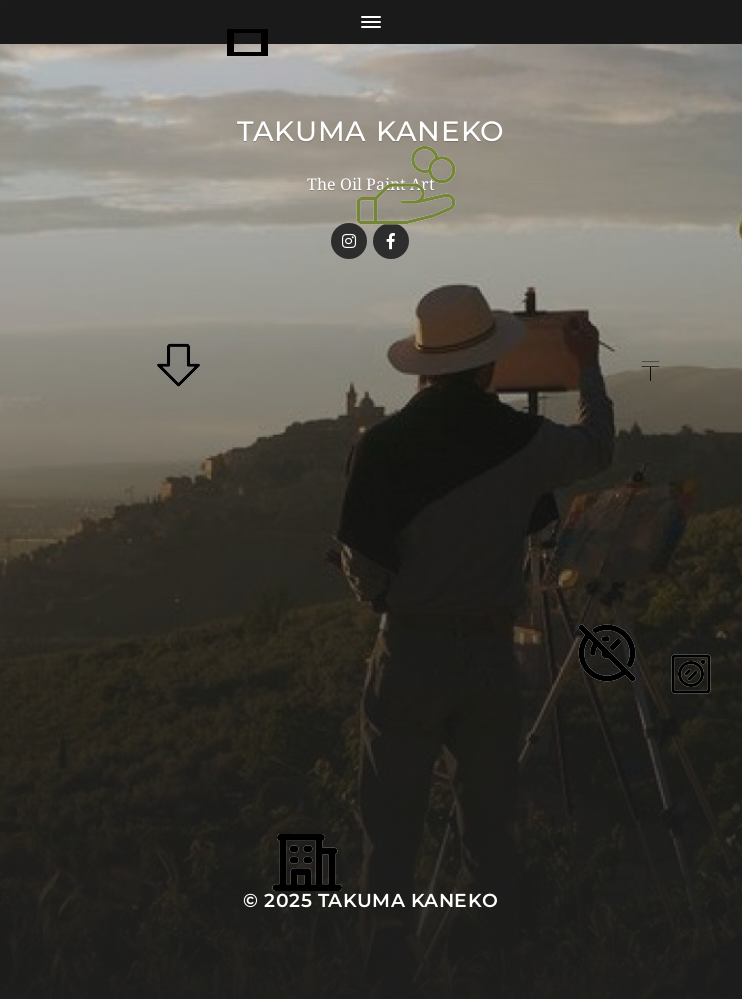 The image size is (742, 999). I want to click on view office or workplace location, so click(305, 862).